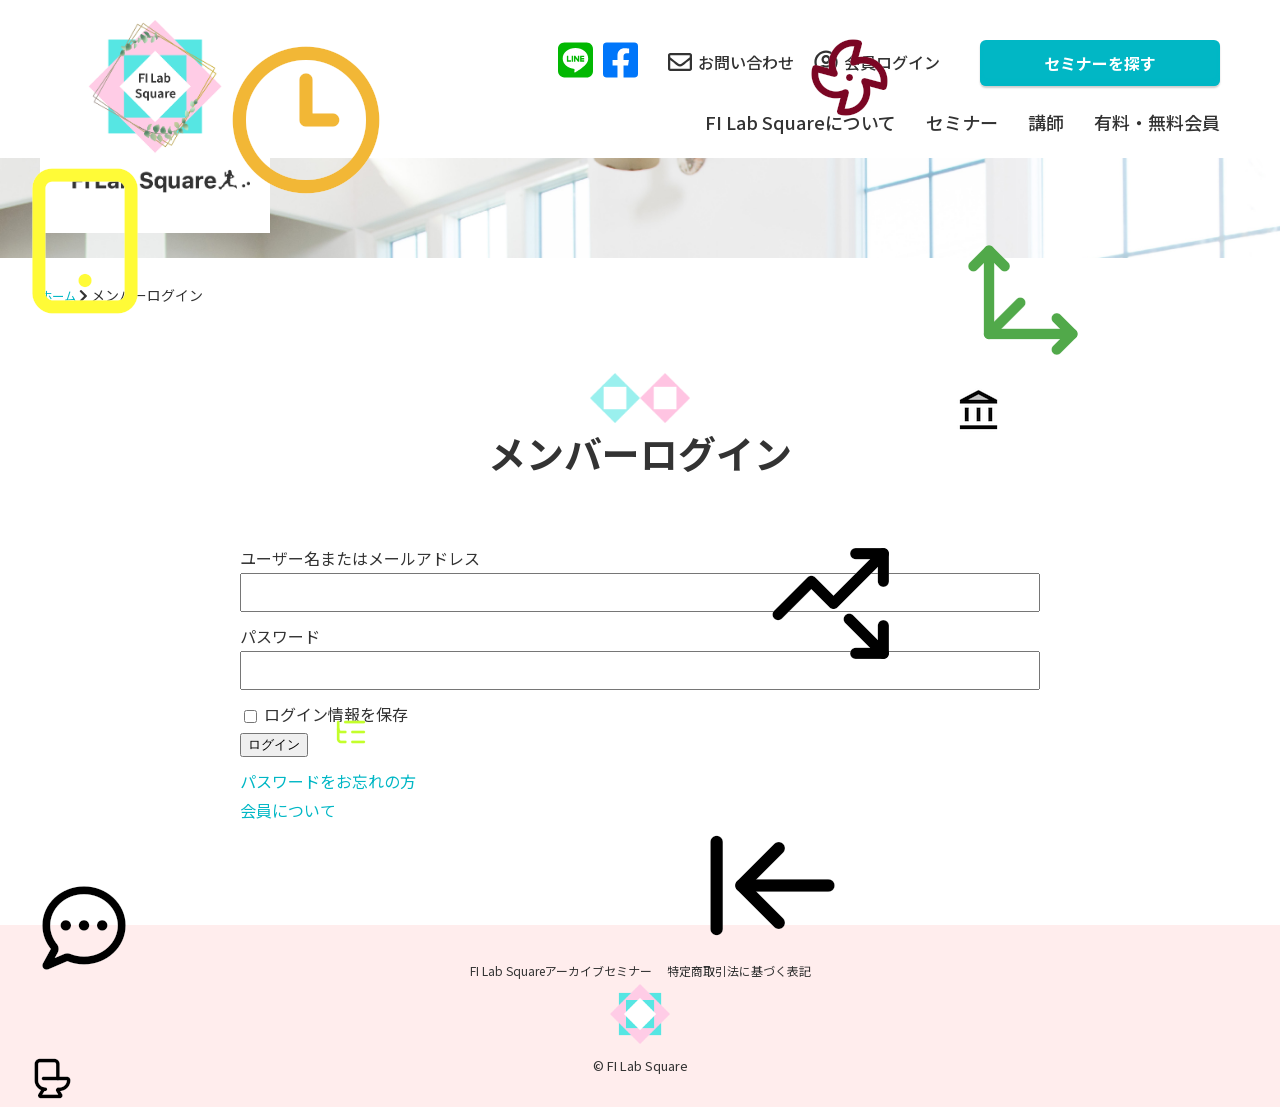  Describe the element at coordinates (351, 732) in the screenshot. I see `view hierarchical list or nested items` at that location.